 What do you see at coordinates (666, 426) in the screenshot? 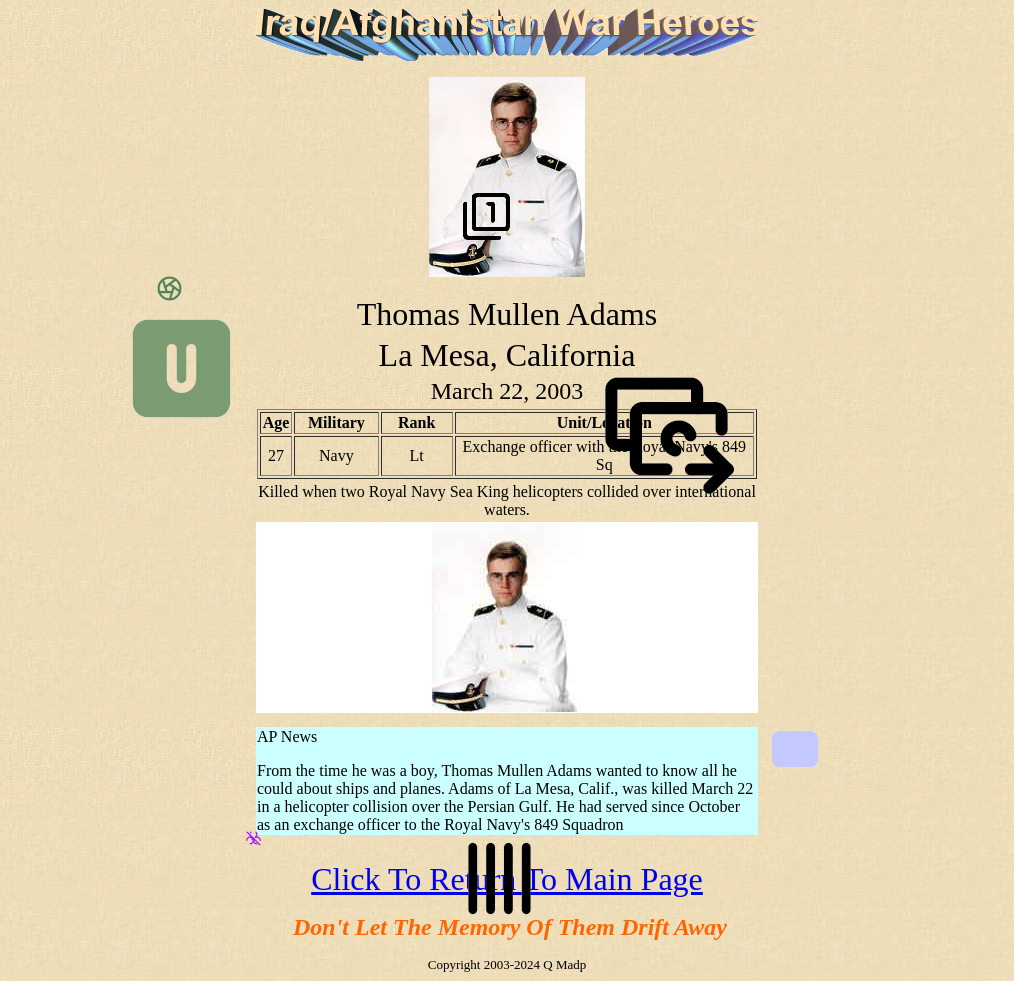
I see `transfer funds between accounts` at bounding box center [666, 426].